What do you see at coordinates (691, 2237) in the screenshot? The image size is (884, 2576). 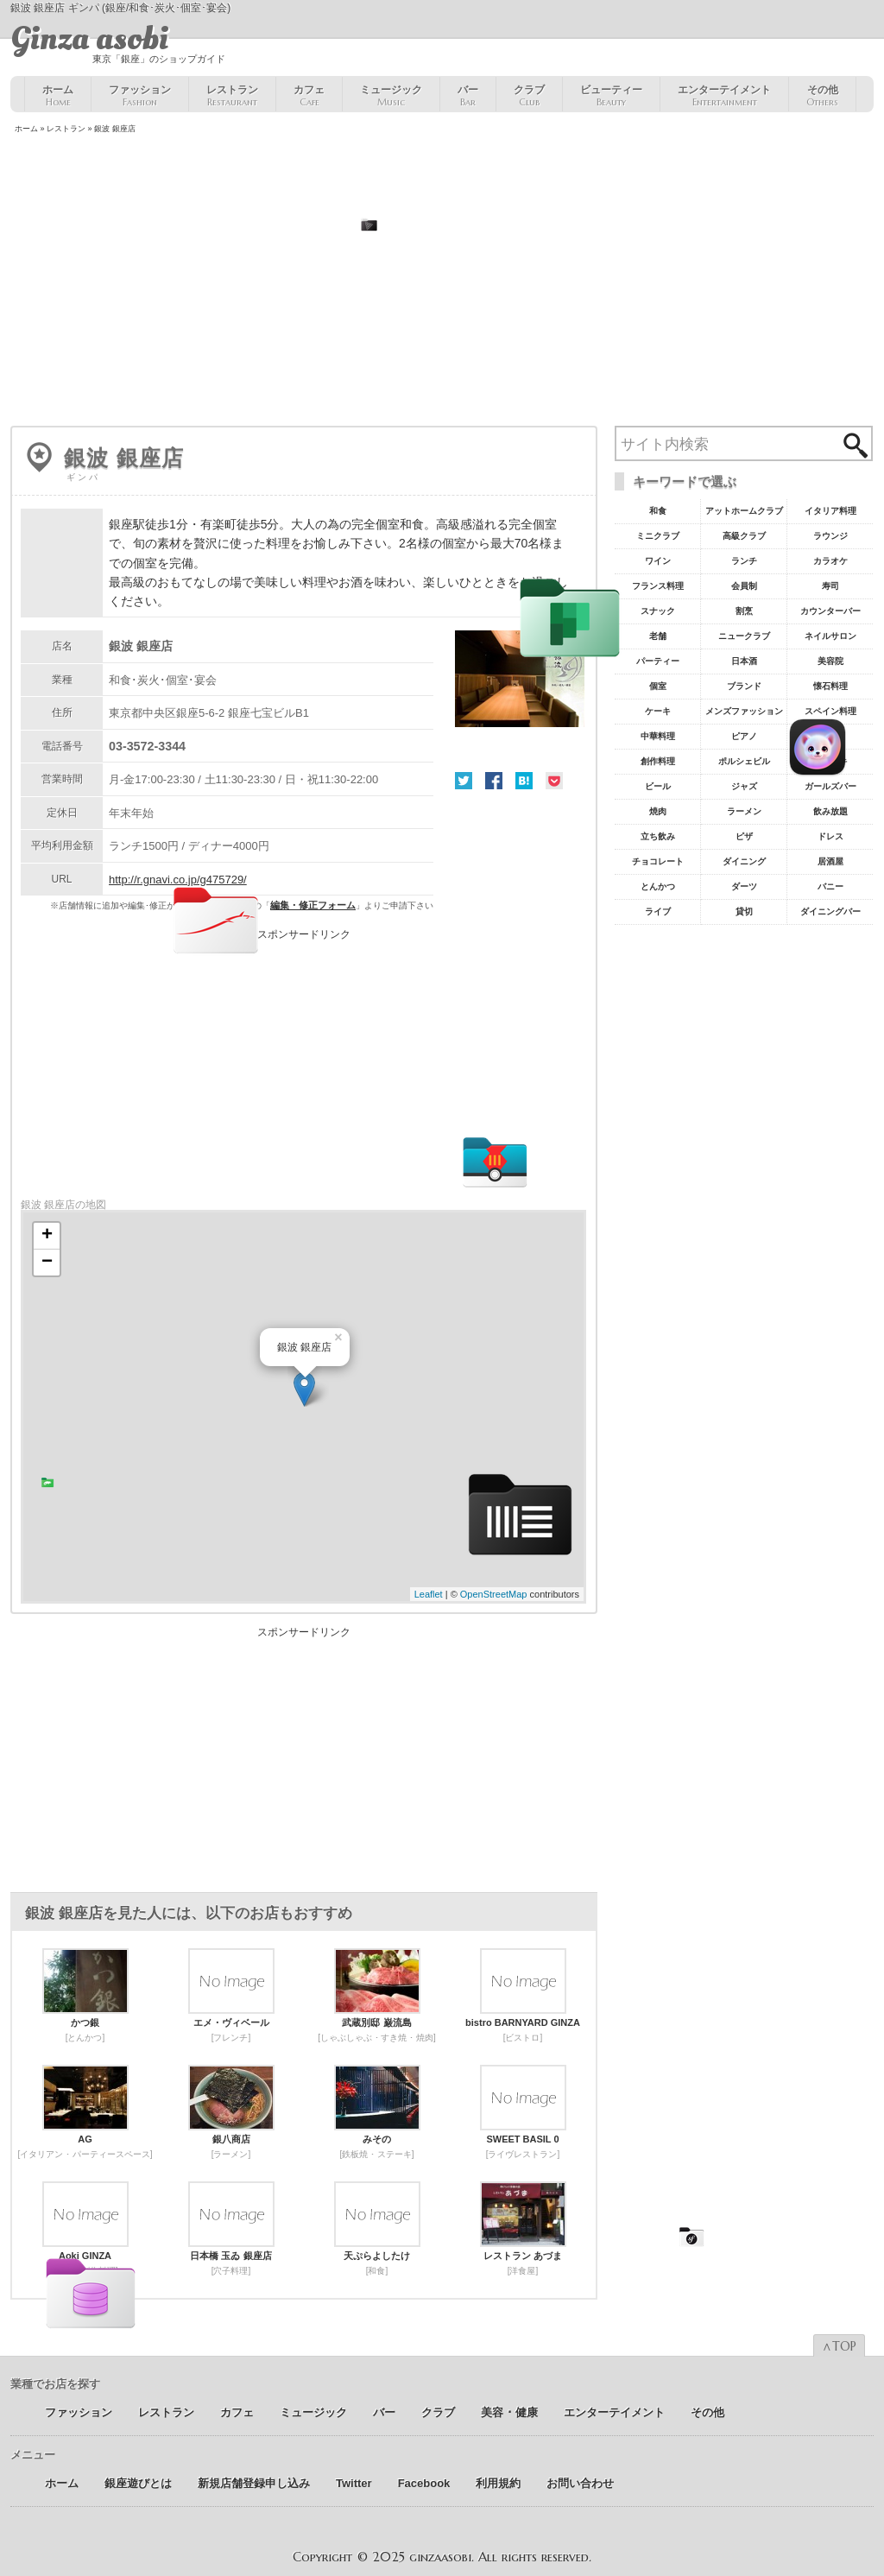 I see `open symfony project folder` at bounding box center [691, 2237].